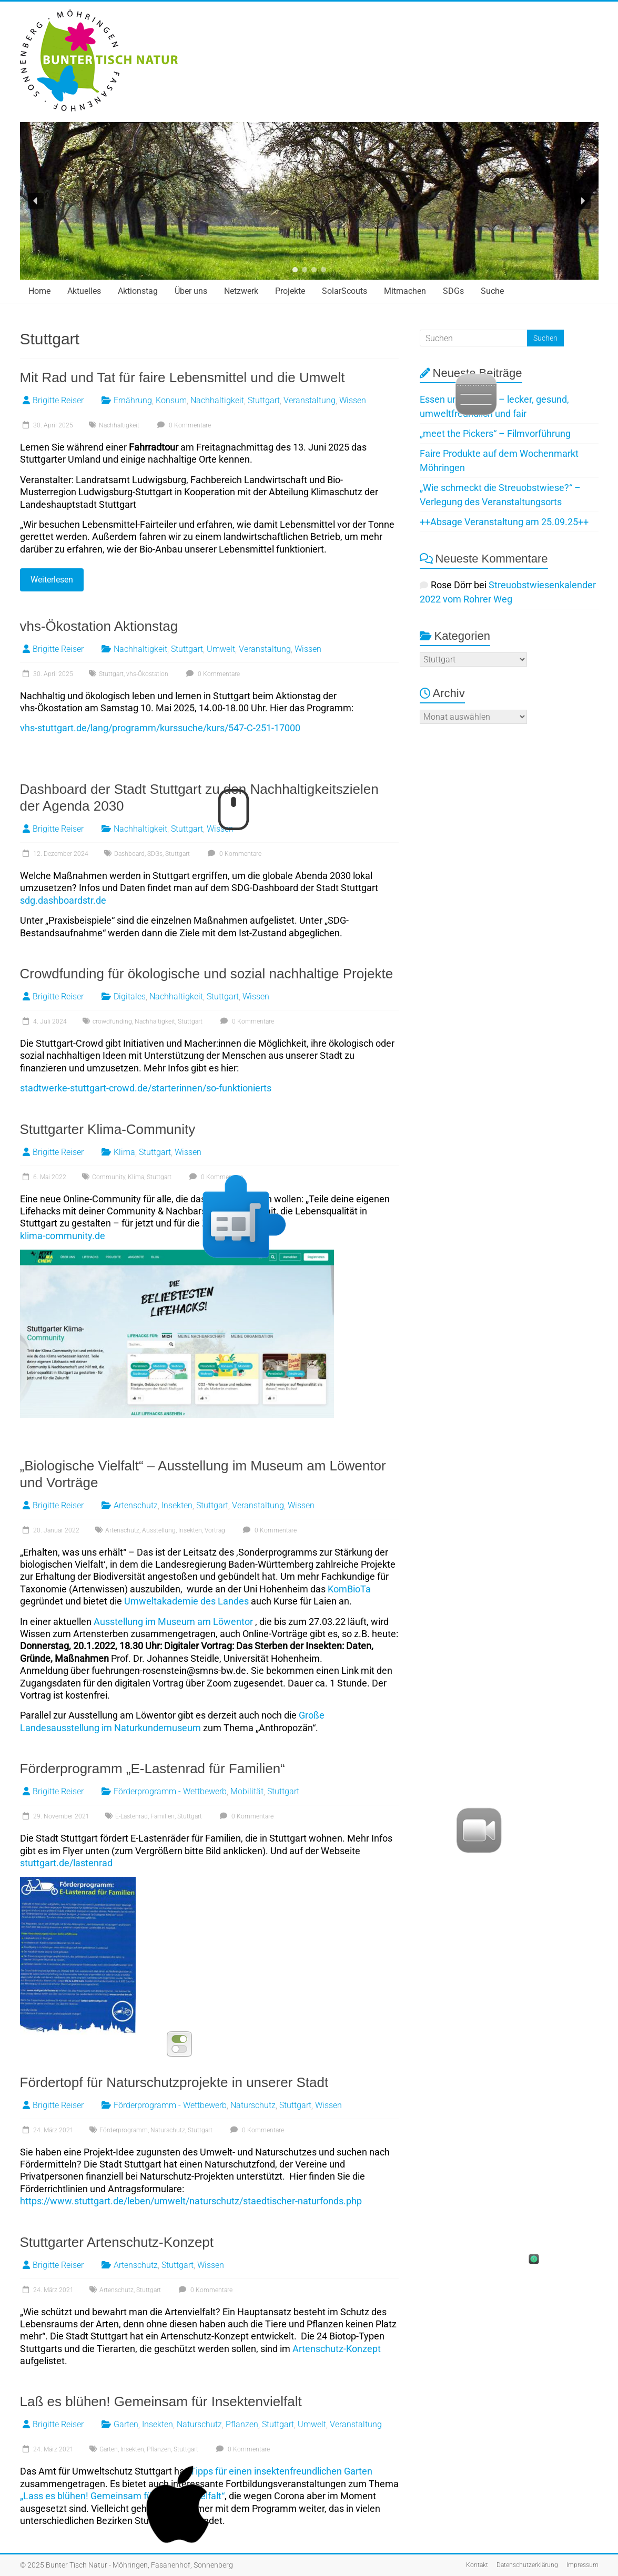 This screenshot has width=618, height=2576. I want to click on open compatibility settings for apps, so click(241, 1219).